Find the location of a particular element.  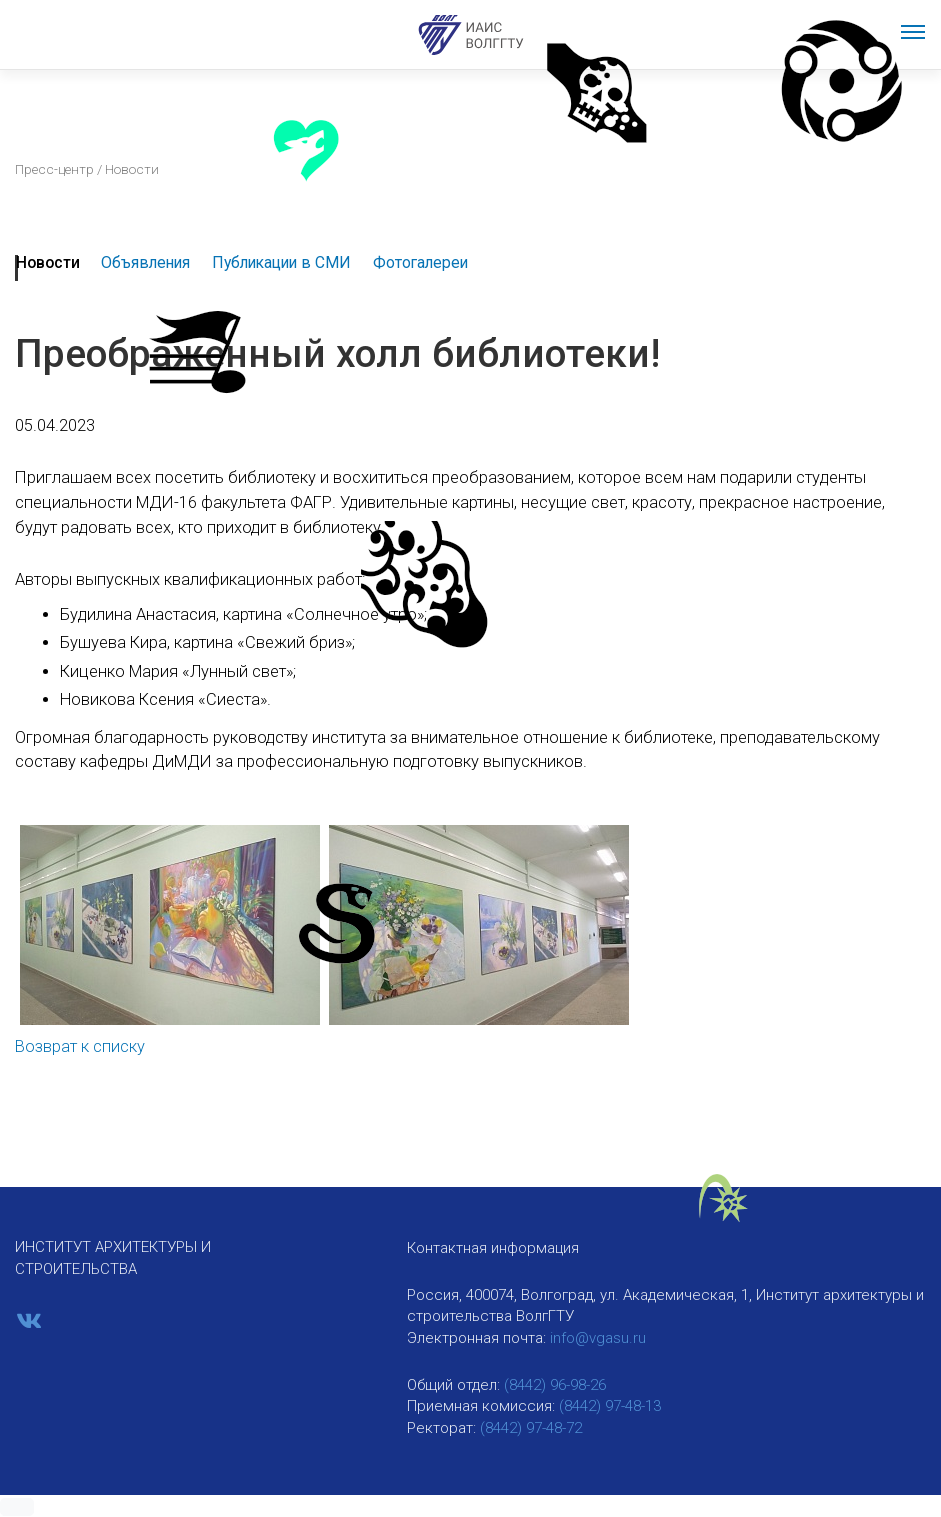

play snake game is located at coordinates (337, 923).